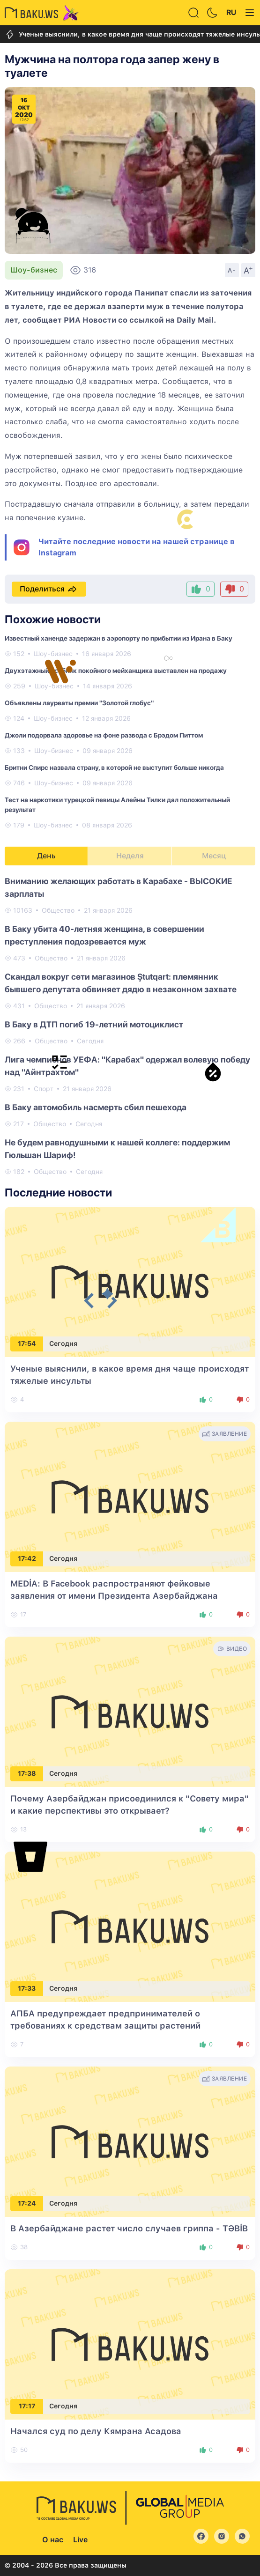 This screenshot has width=260, height=2576. Describe the element at coordinates (60, 672) in the screenshot. I see `open Wear OS companion app` at that location.